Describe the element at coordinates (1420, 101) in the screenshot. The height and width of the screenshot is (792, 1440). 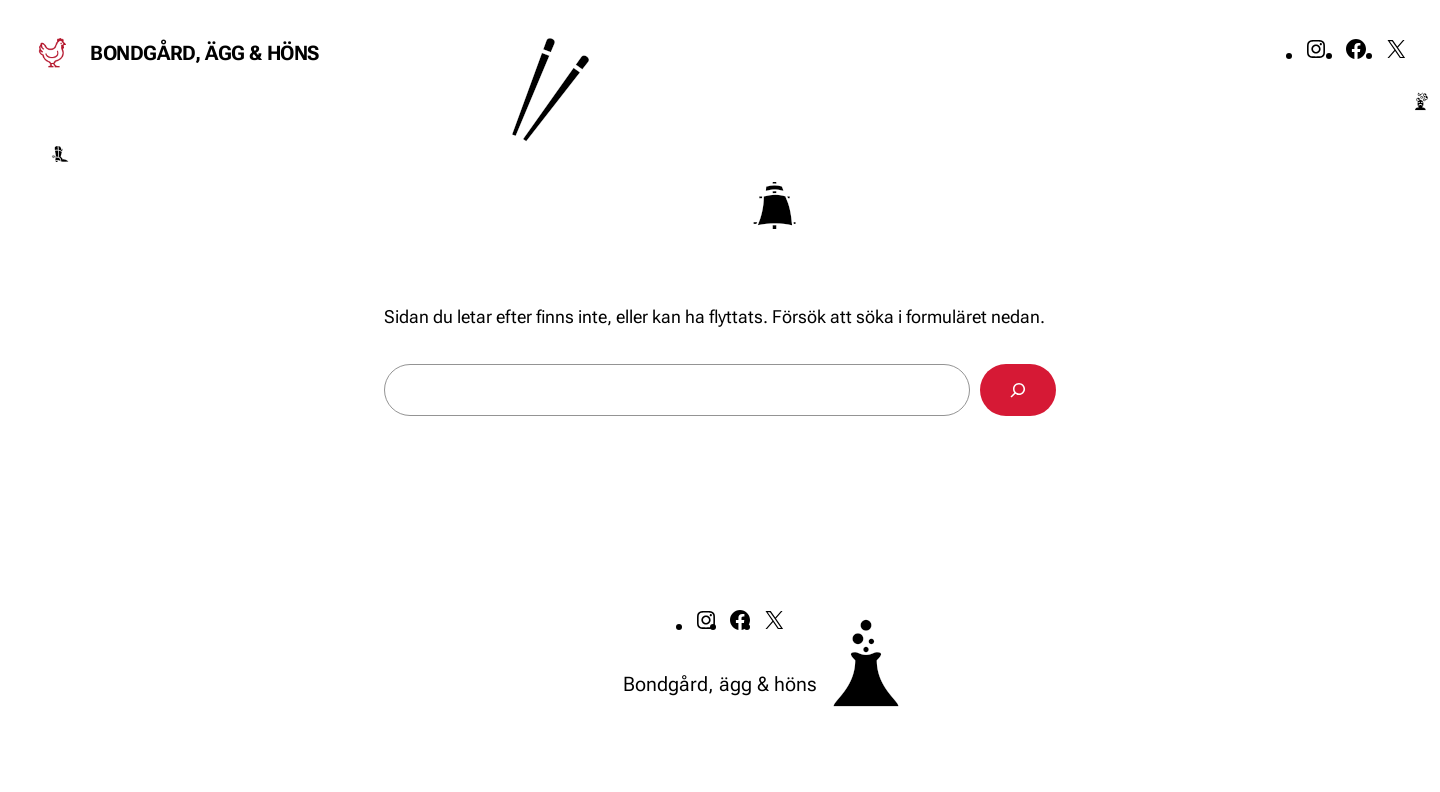
I see `indicates player is drowning or taking water damage` at that location.